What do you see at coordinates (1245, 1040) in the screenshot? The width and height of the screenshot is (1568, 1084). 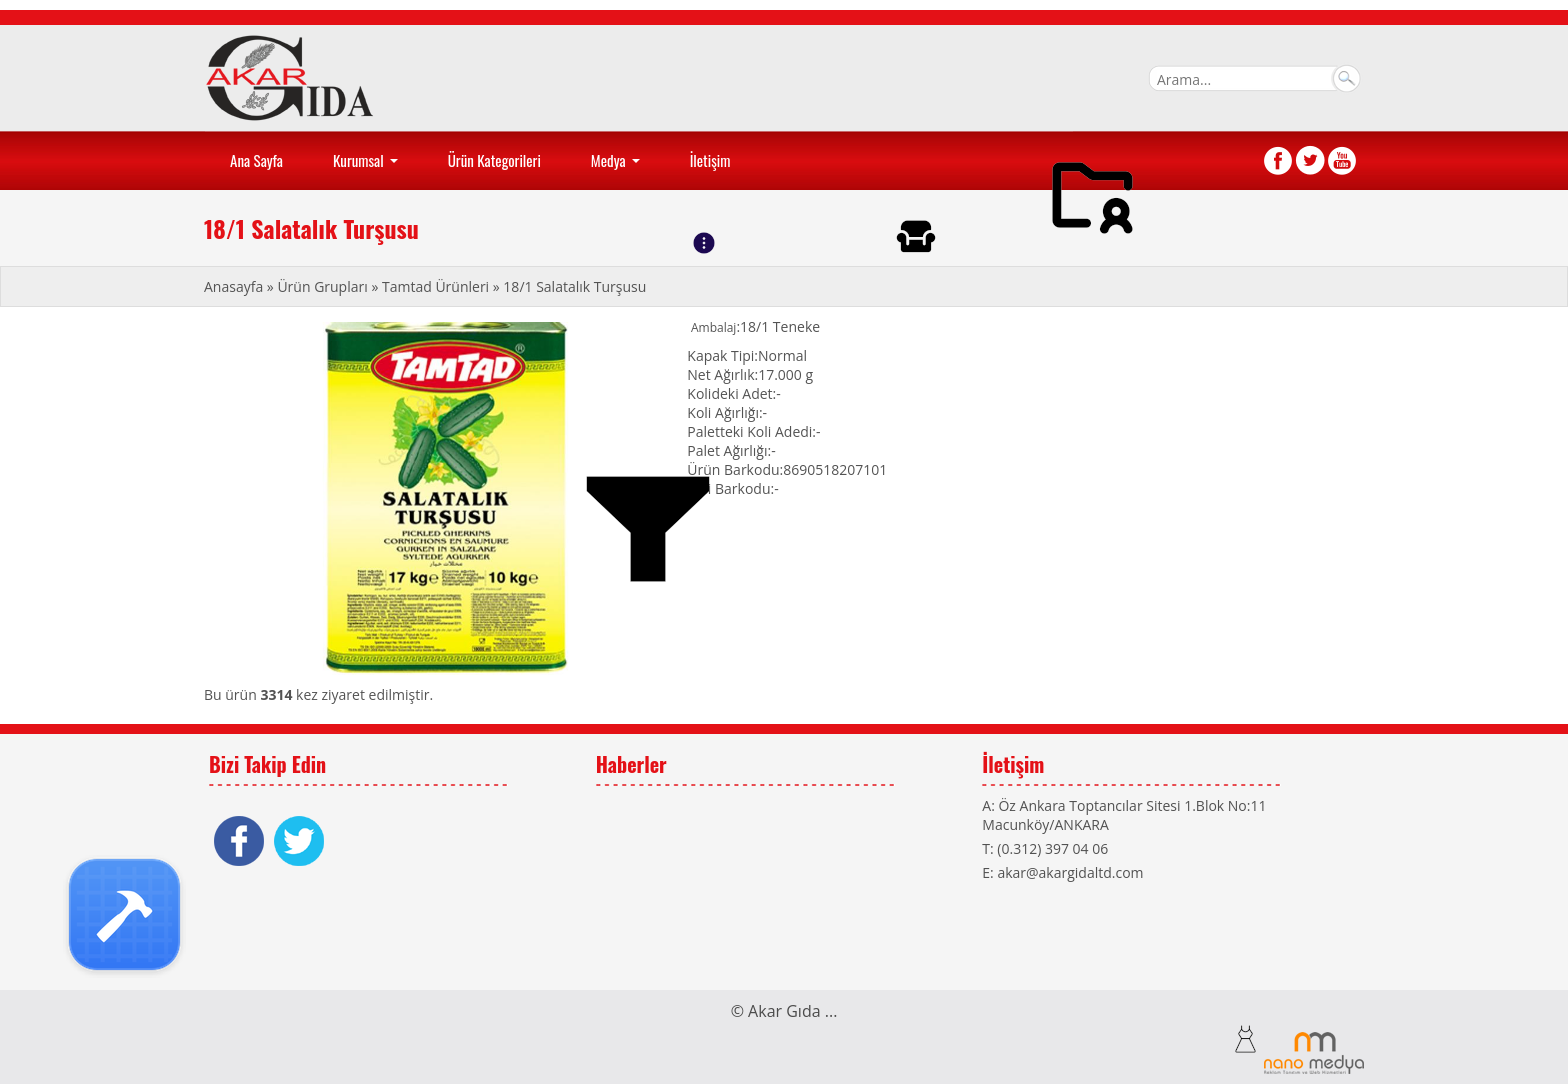 I see `browse women's clothing` at bounding box center [1245, 1040].